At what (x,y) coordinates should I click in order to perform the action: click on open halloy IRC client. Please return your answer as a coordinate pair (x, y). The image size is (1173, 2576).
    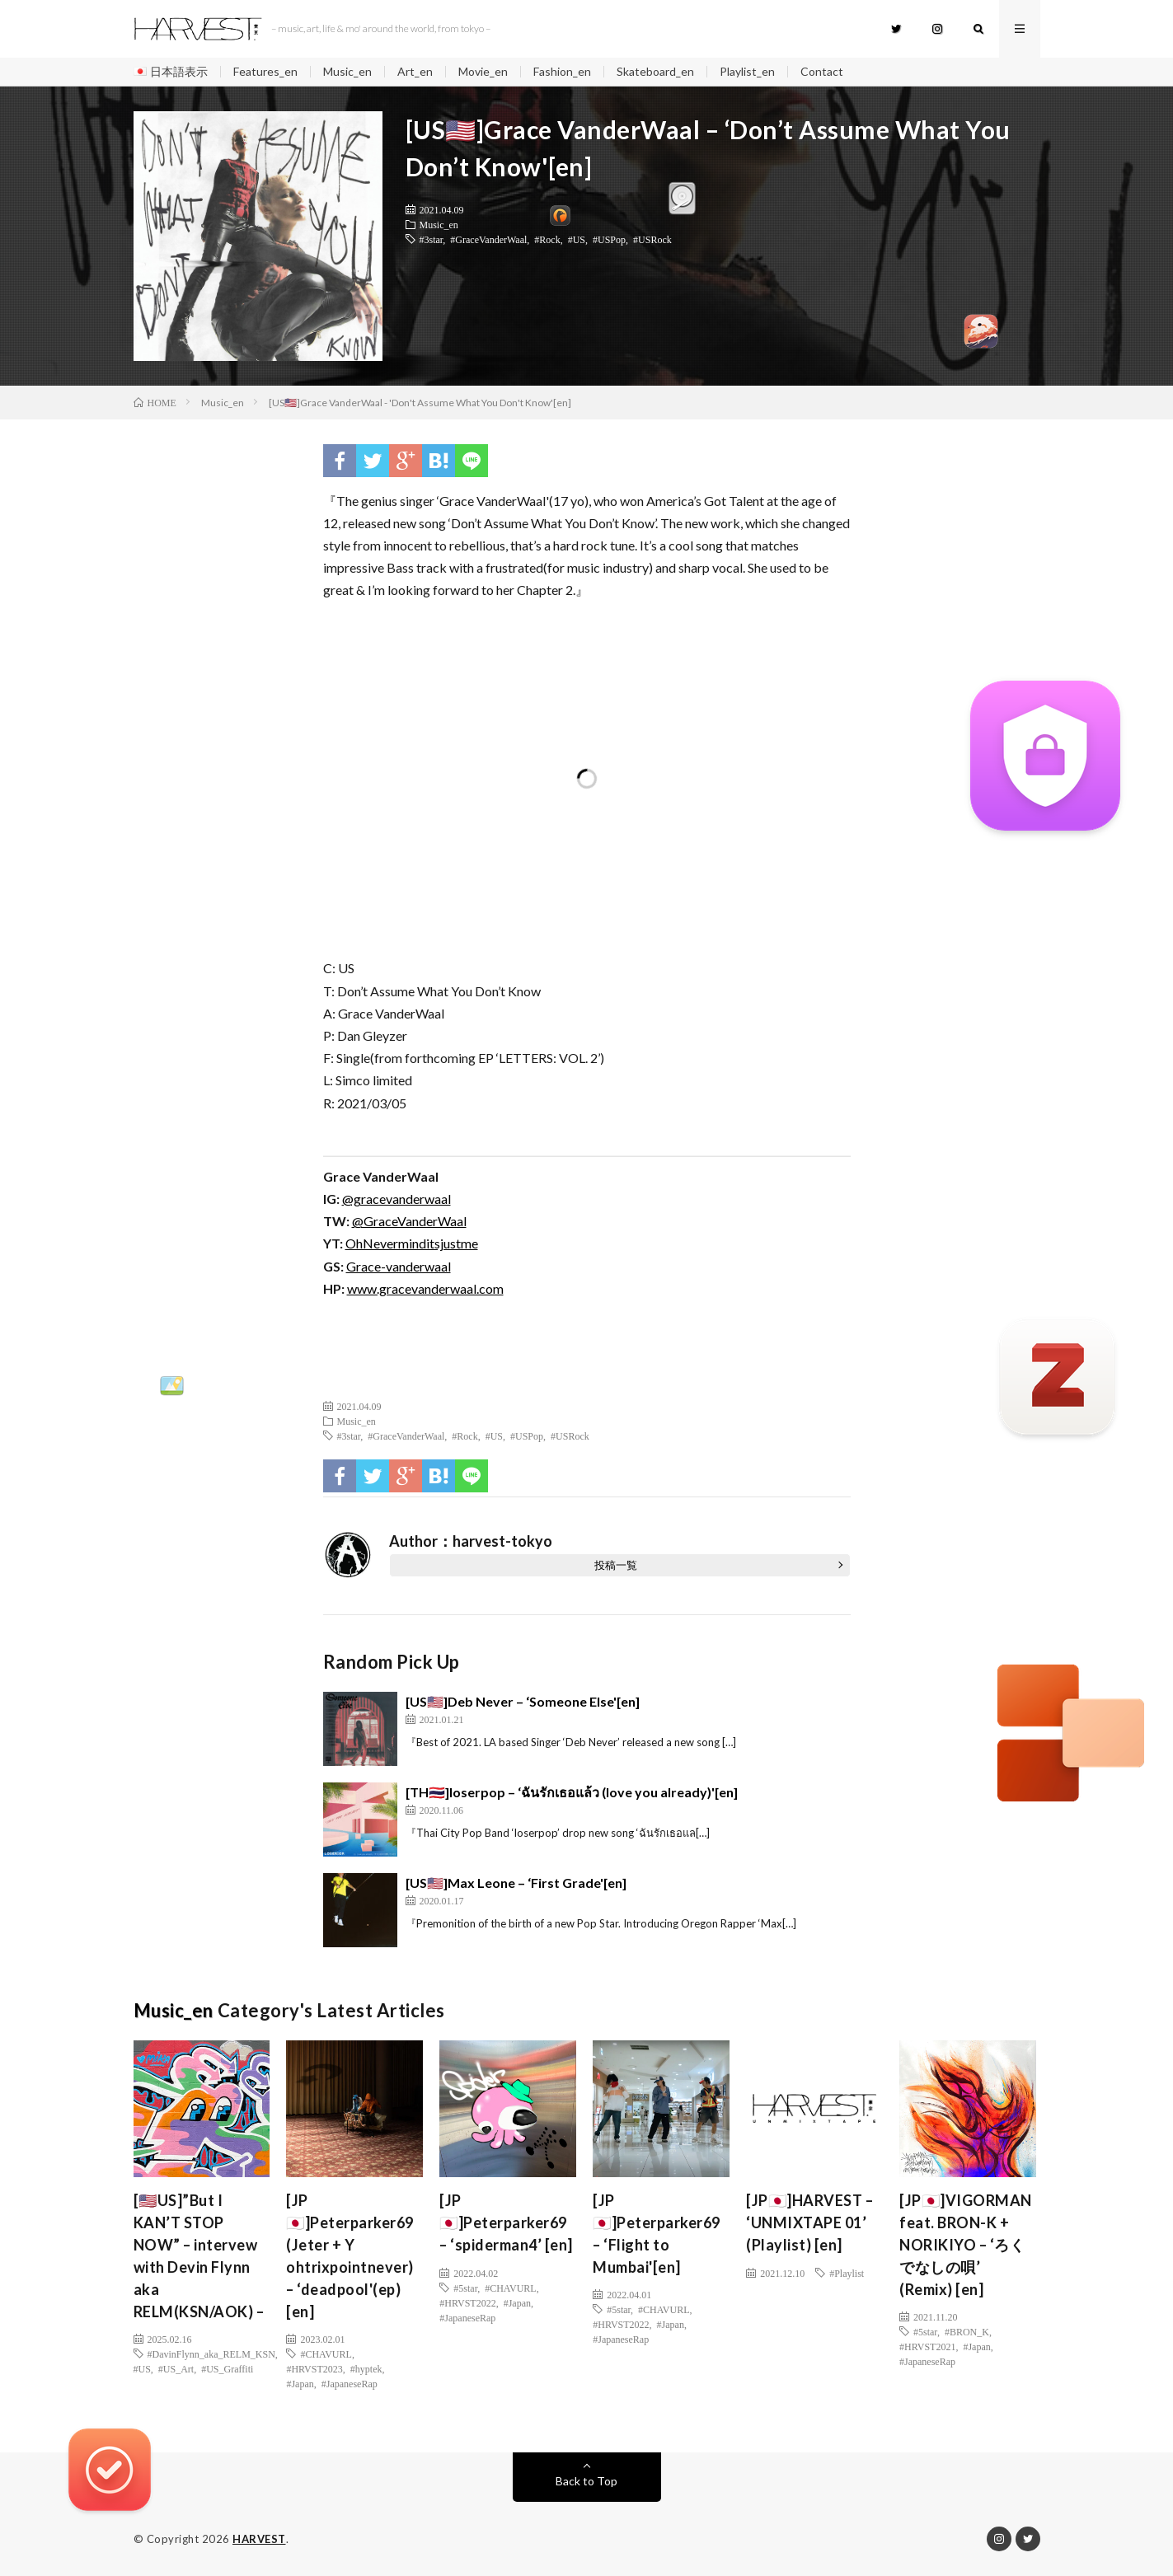
    Looking at the image, I should click on (981, 331).